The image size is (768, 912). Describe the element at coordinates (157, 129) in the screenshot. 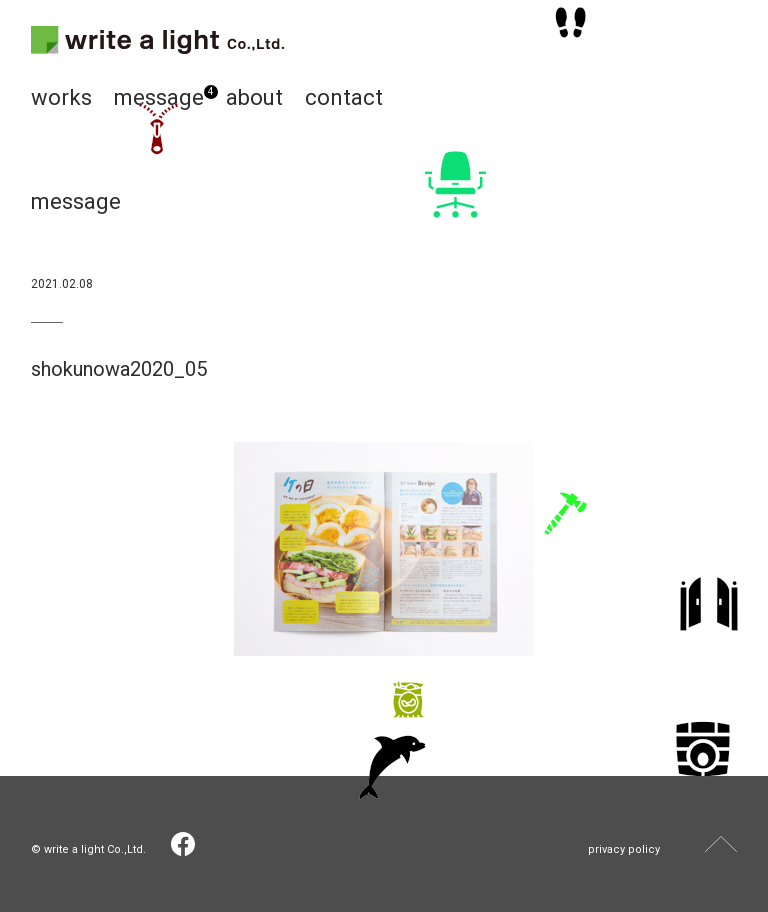

I see `compress or zip files together` at that location.